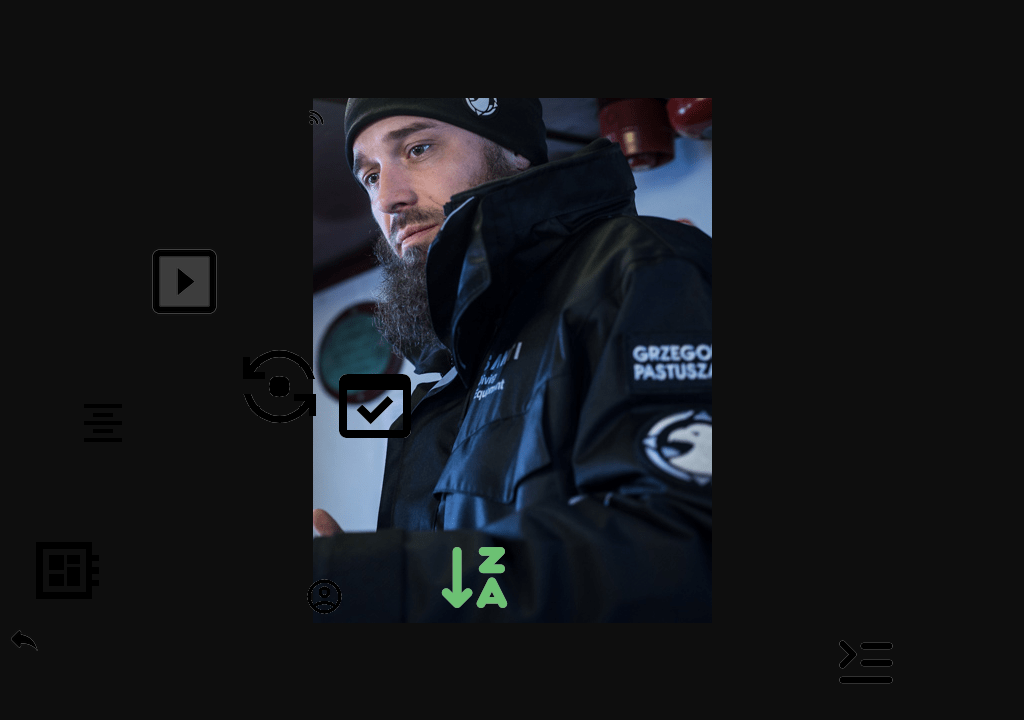  Describe the element at coordinates (279, 386) in the screenshot. I see `switch between front and rear camera` at that location.